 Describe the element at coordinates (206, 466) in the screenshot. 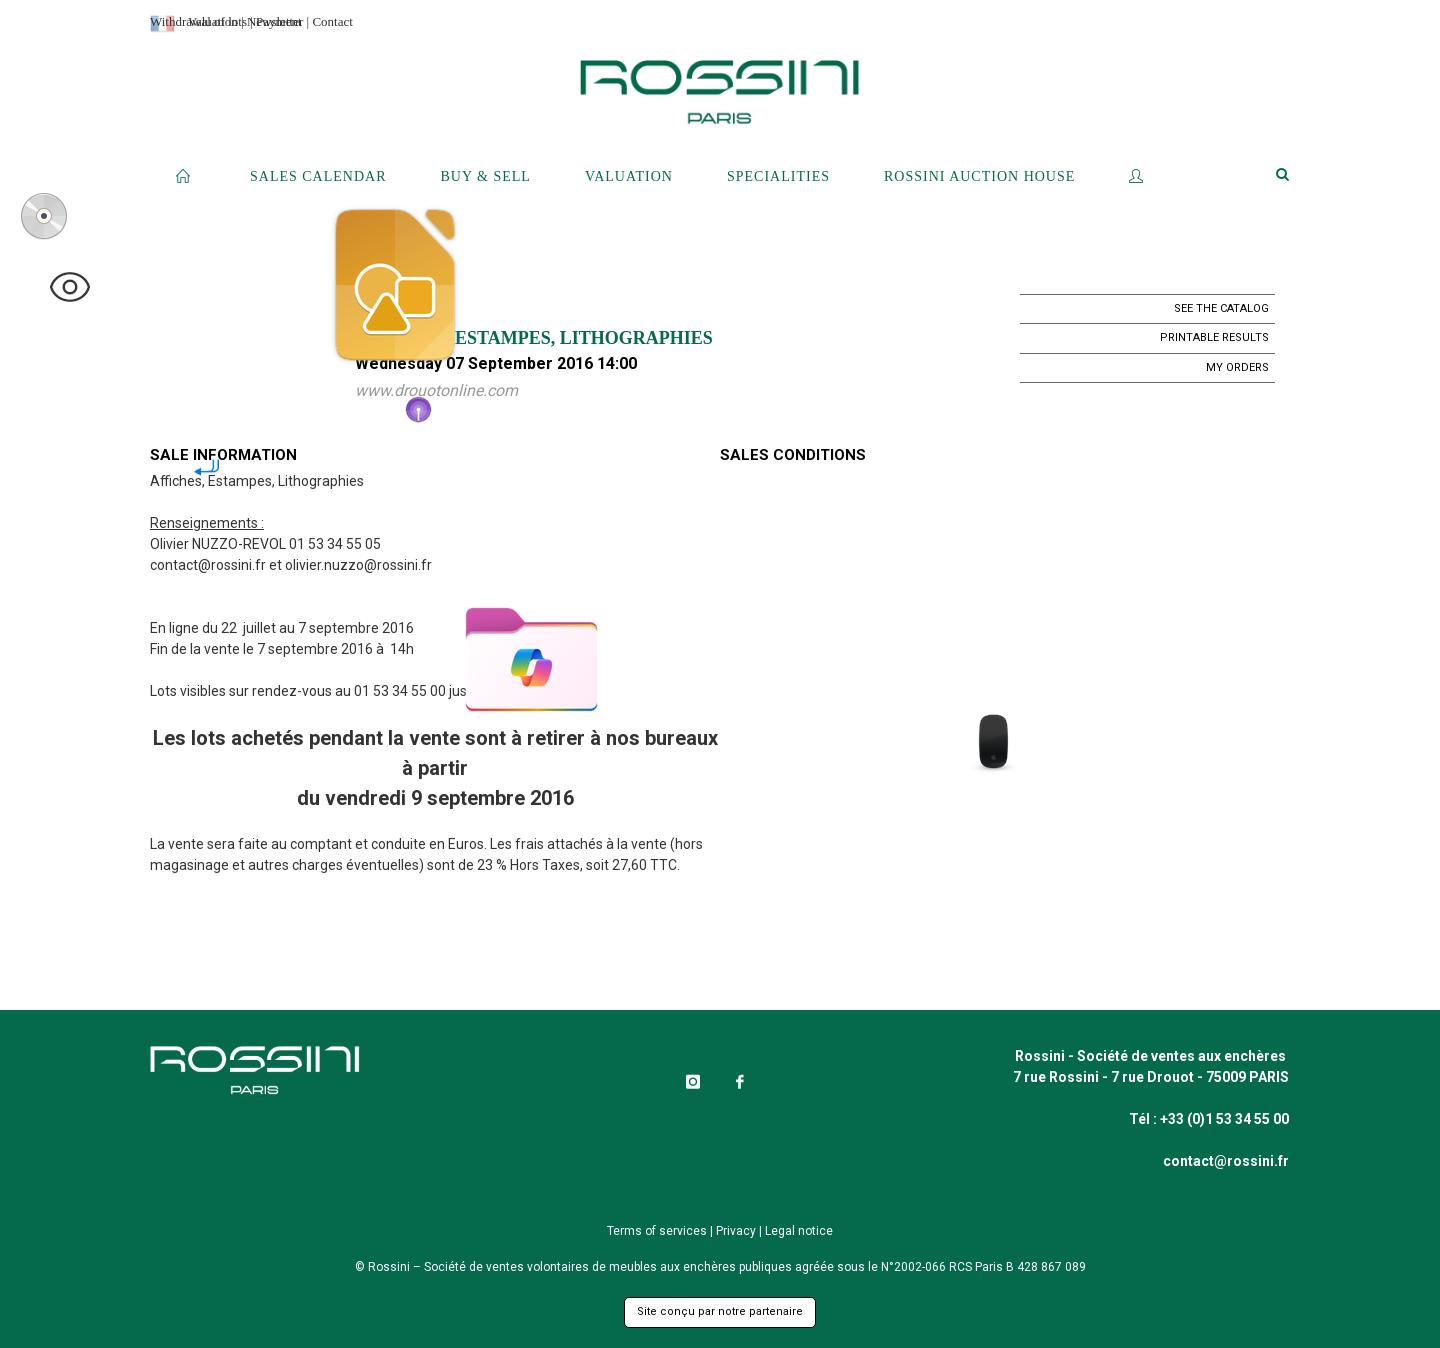

I see `reply to all recipients of an email` at that location.